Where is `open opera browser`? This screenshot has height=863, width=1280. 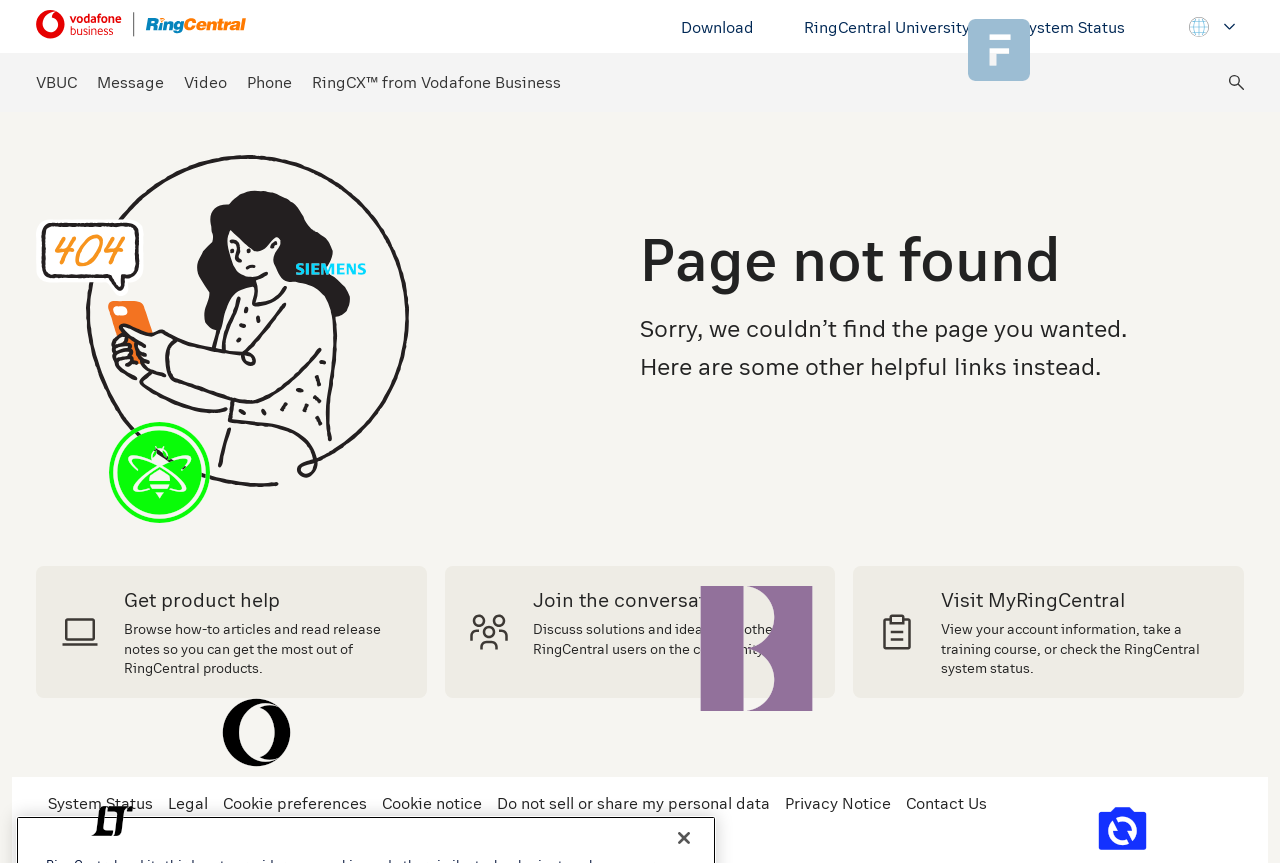
open opera browser is located at coordinates (256, 732).